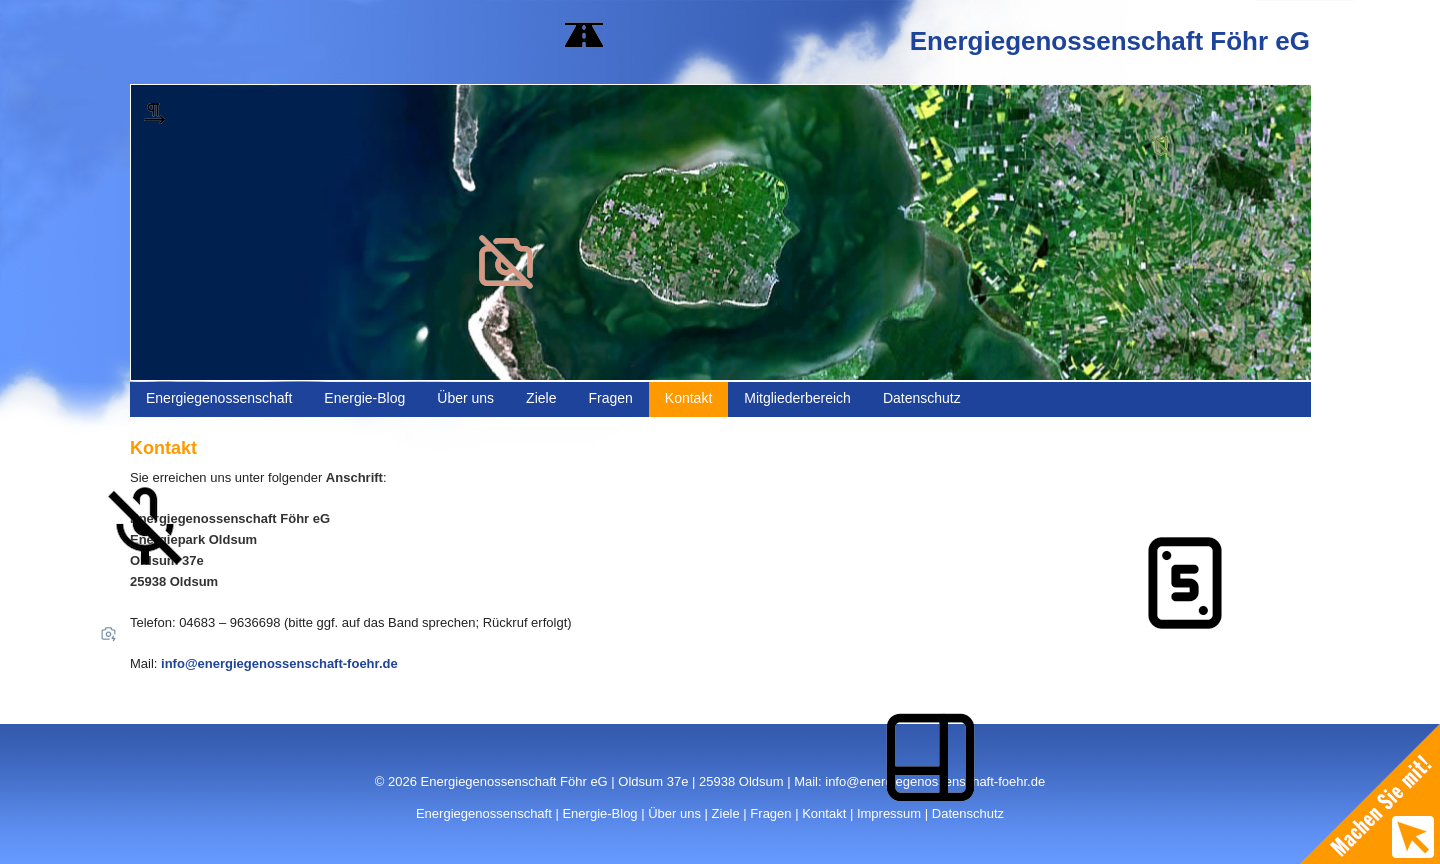 The image size is (1440, 864). Describe the element at coordinates (930, 757) in the screenshot. I see `toggle right and bottom panel layout` at that location.